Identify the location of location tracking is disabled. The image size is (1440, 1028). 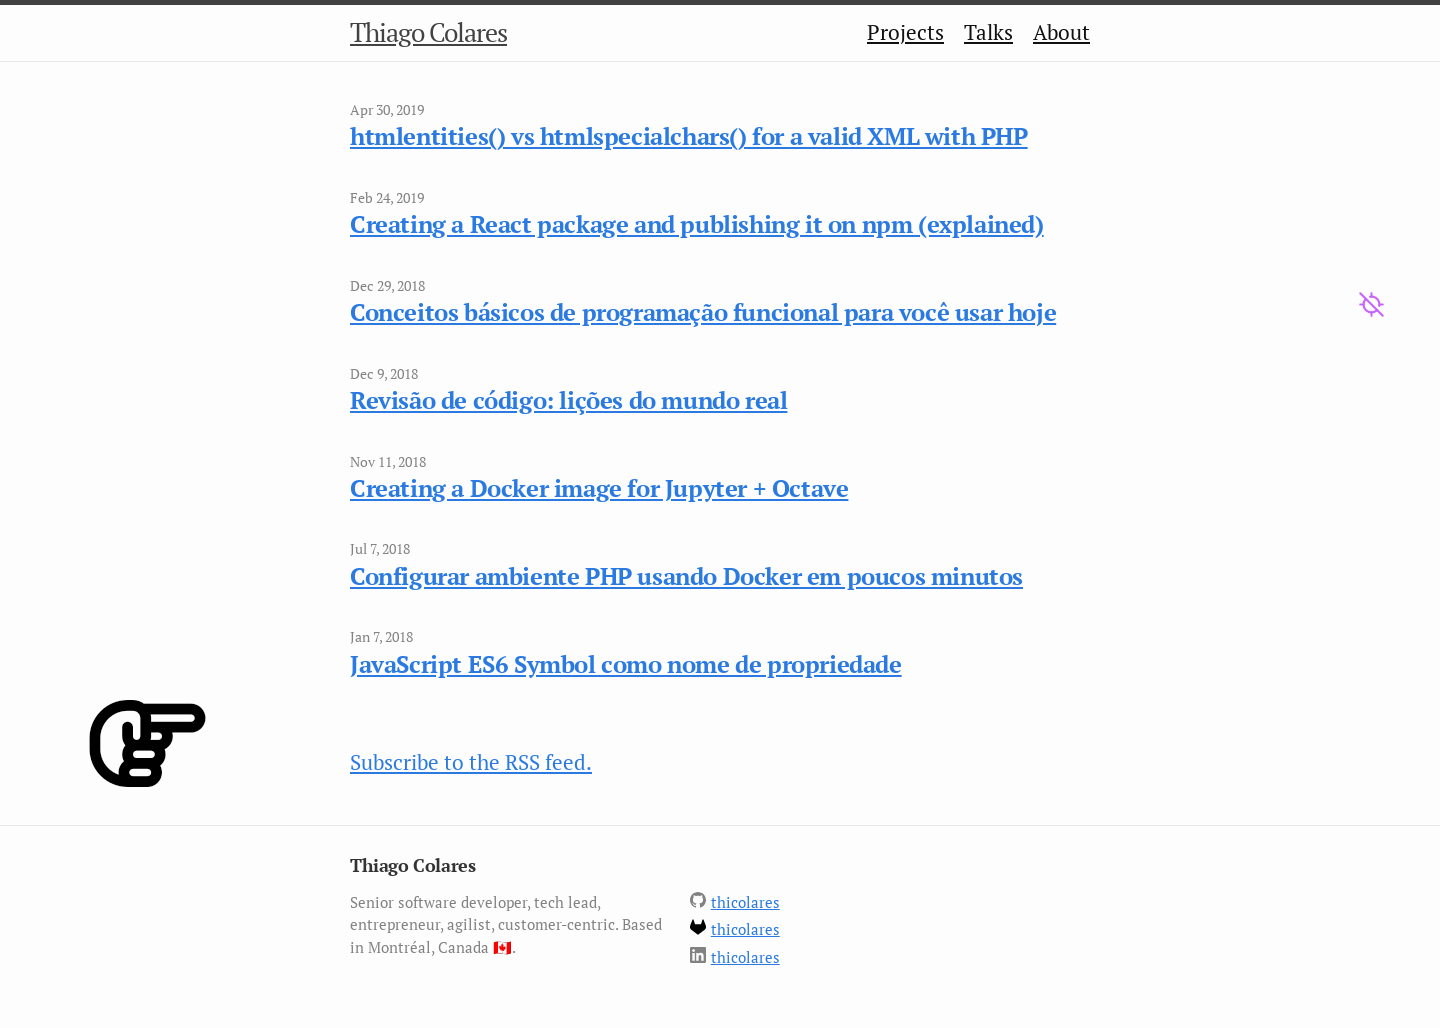
(1371, 304).